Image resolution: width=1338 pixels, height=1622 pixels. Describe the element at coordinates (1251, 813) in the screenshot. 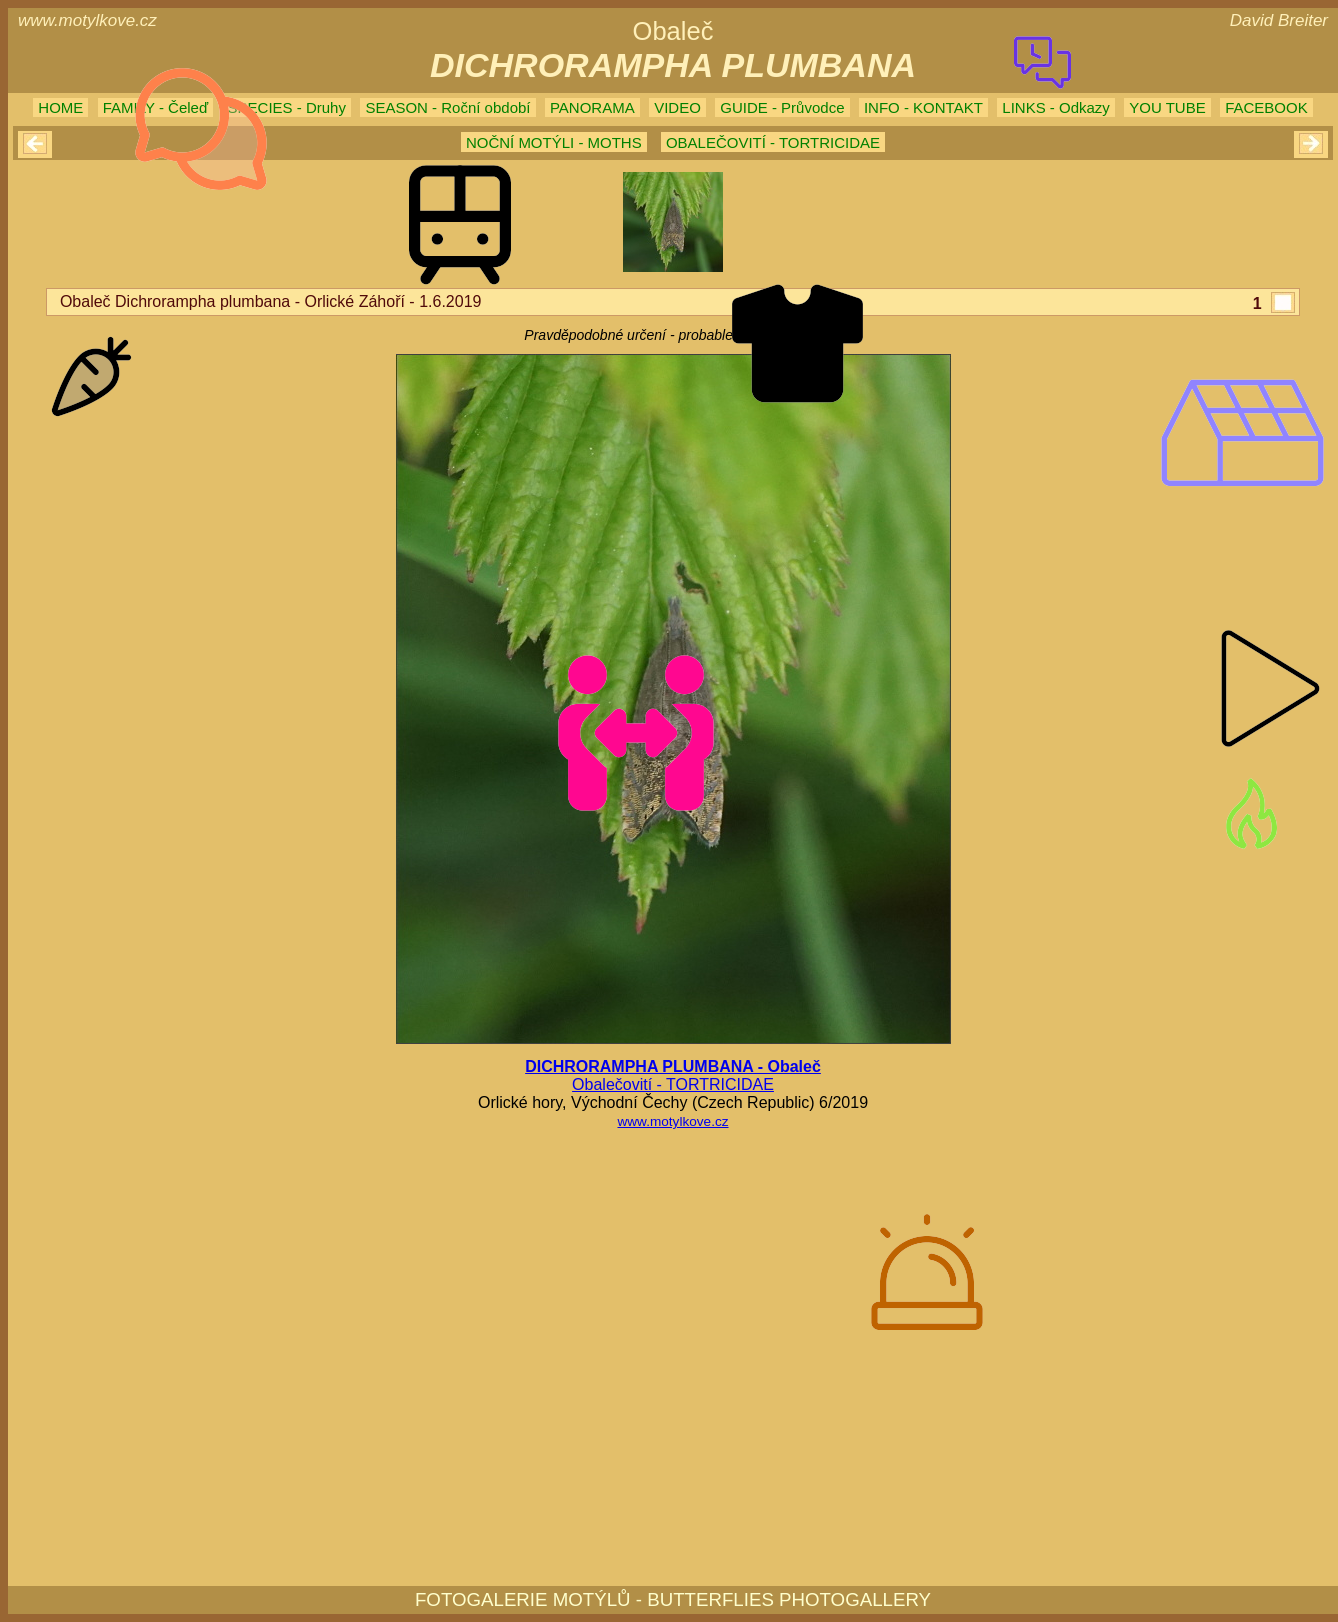

I see `indicates trending or popular content` at that location.